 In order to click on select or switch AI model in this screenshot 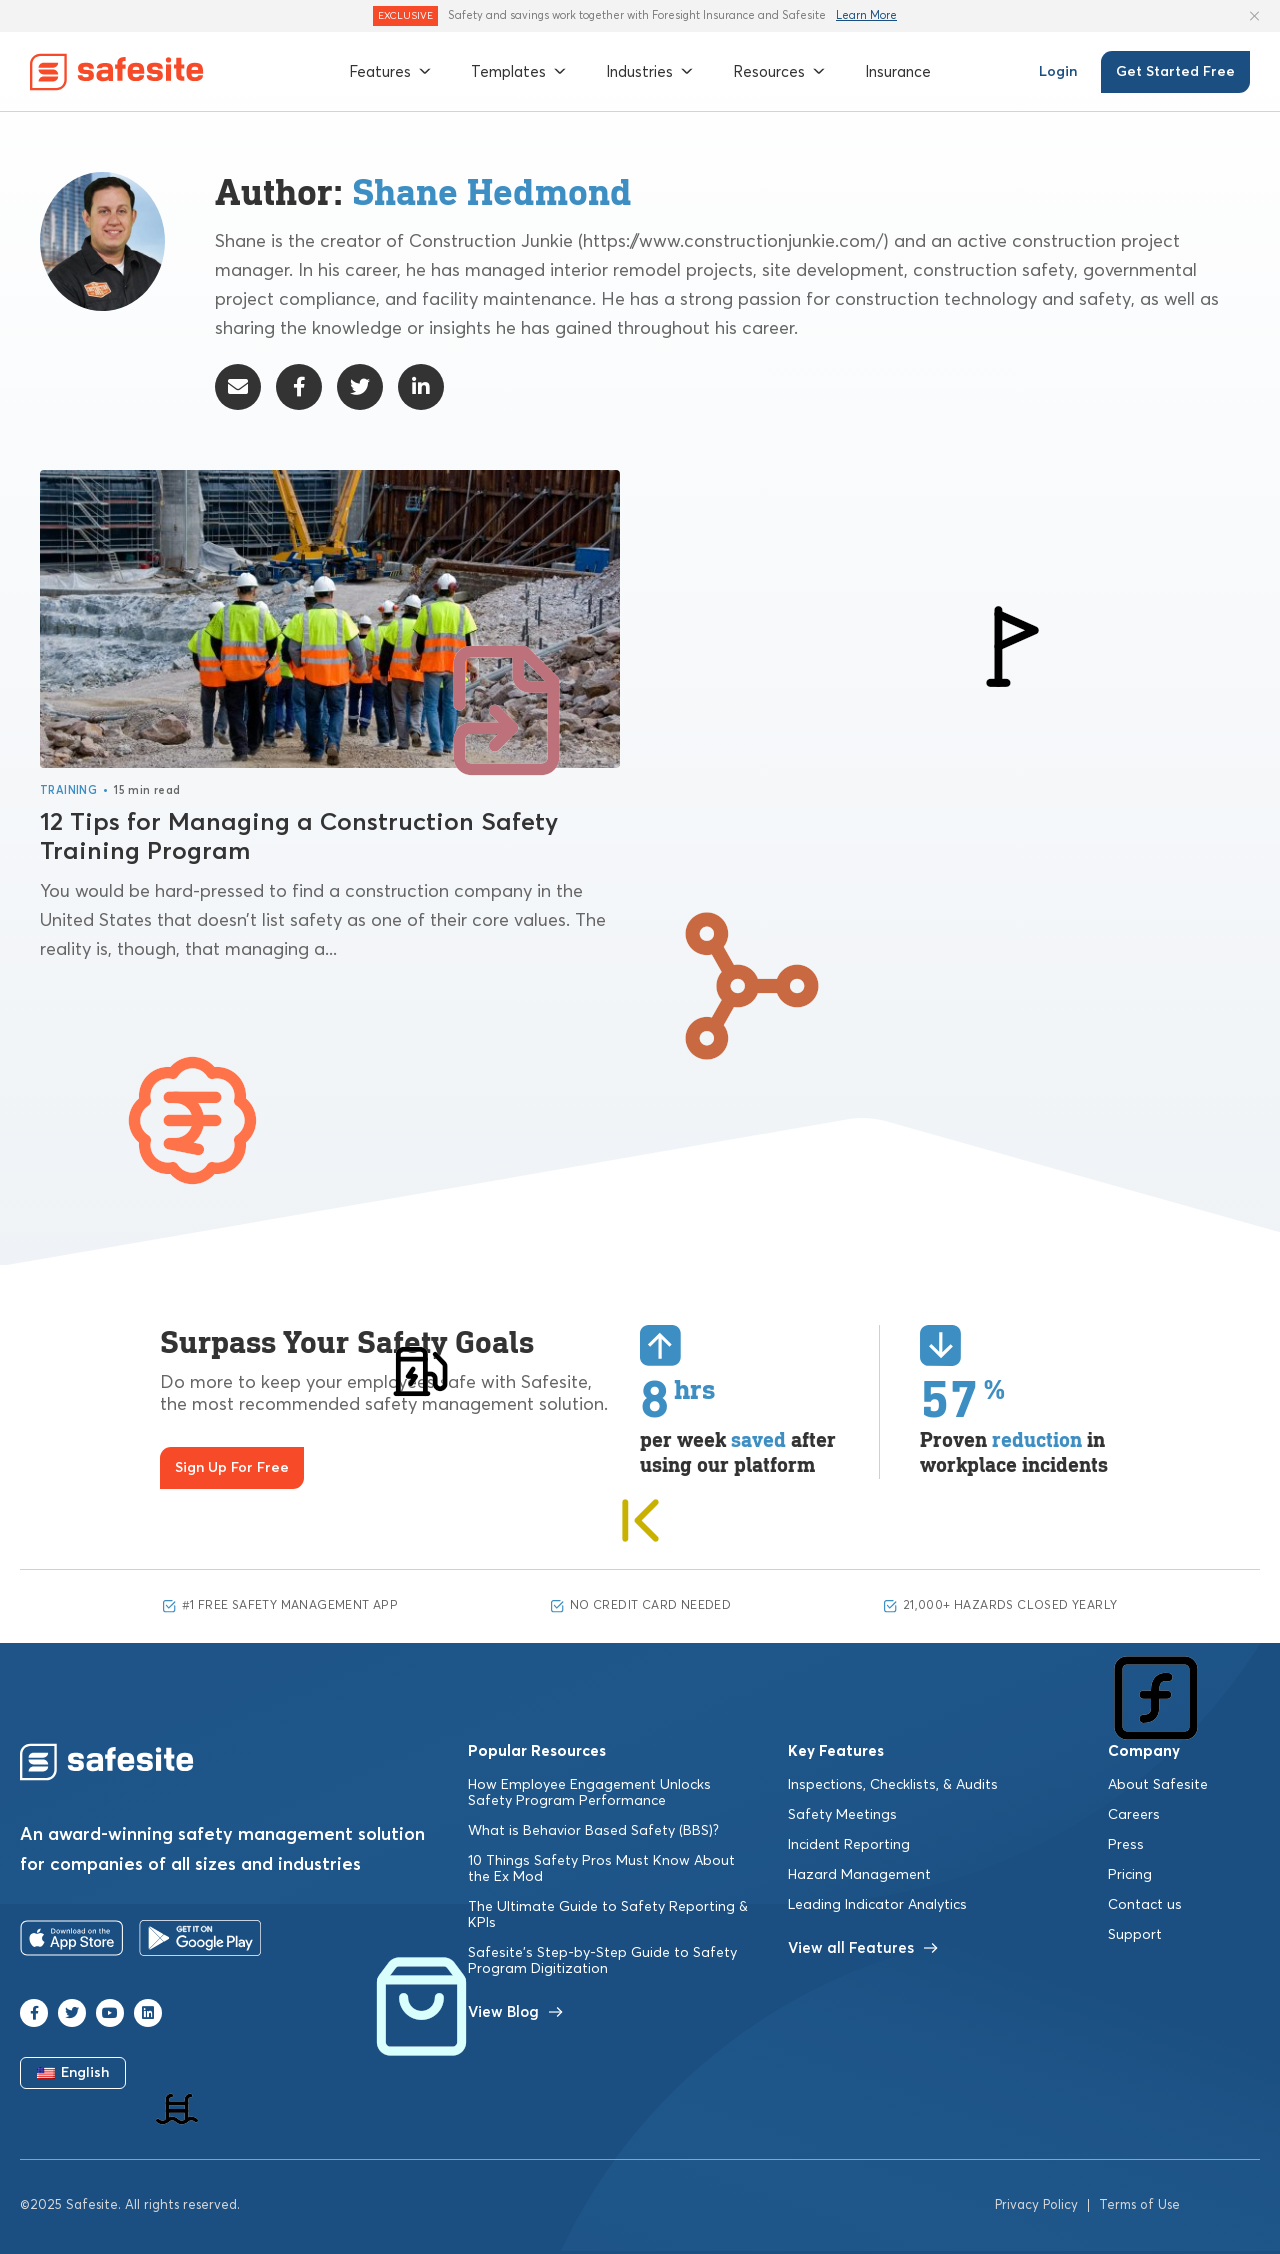, I will do `click(752, 986)`.